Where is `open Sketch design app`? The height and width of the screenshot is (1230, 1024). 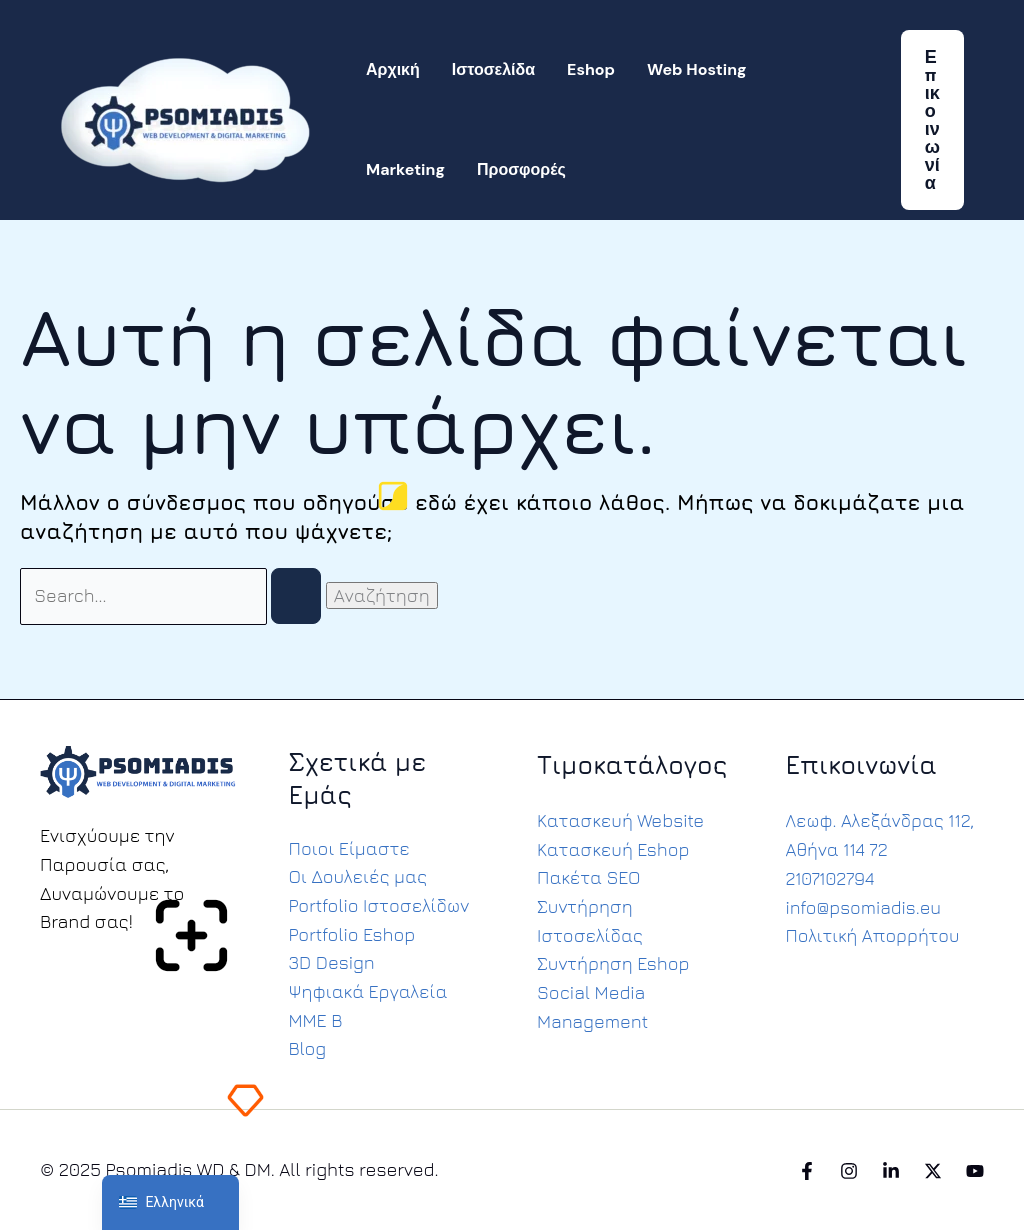 open Sketch design app is located at coordinates (245, 1100).